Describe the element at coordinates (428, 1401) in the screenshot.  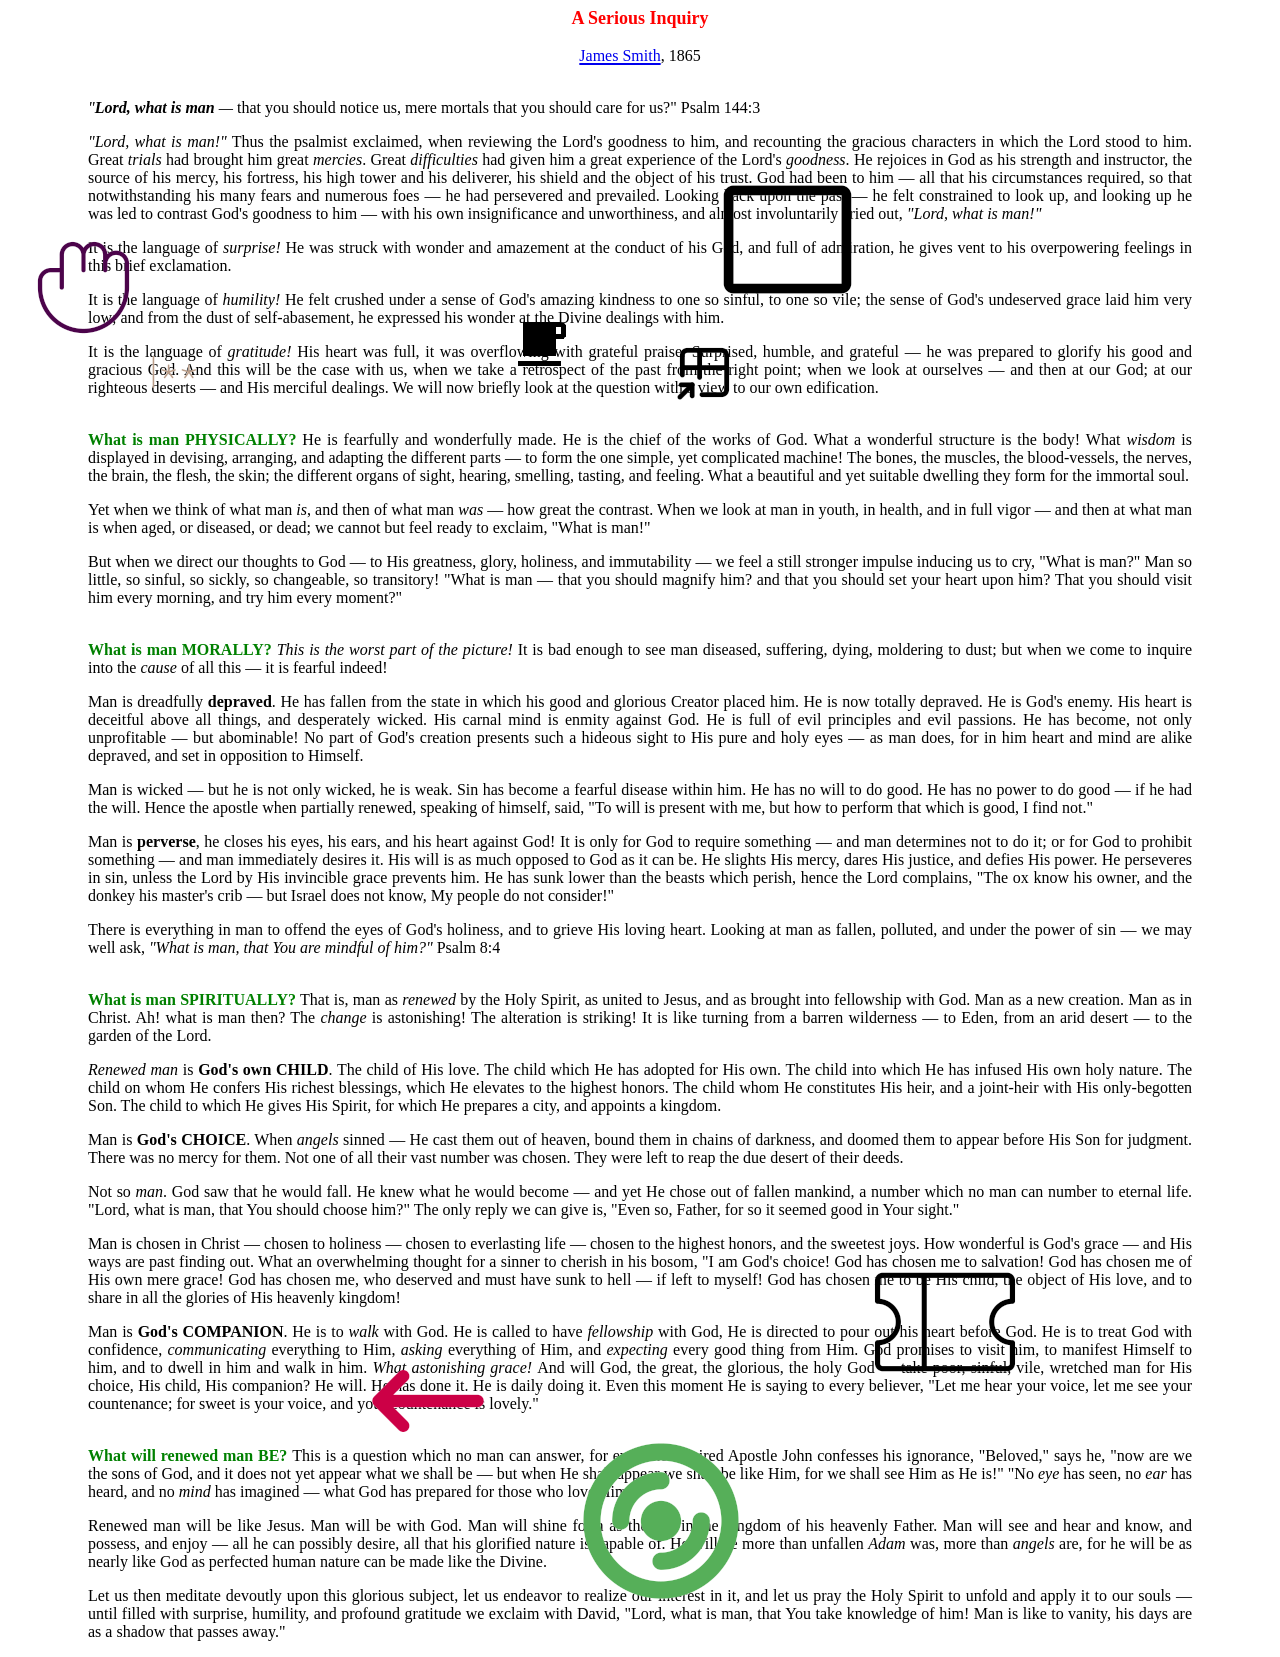
I see `go back to the previous page` at that location.